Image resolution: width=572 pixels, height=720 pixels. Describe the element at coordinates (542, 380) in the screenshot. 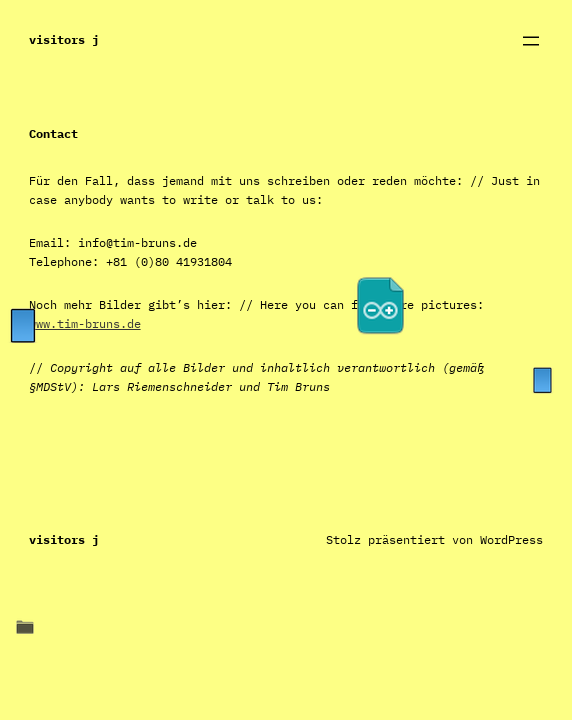

I see `iPad Air device in connected devices list` at that location.